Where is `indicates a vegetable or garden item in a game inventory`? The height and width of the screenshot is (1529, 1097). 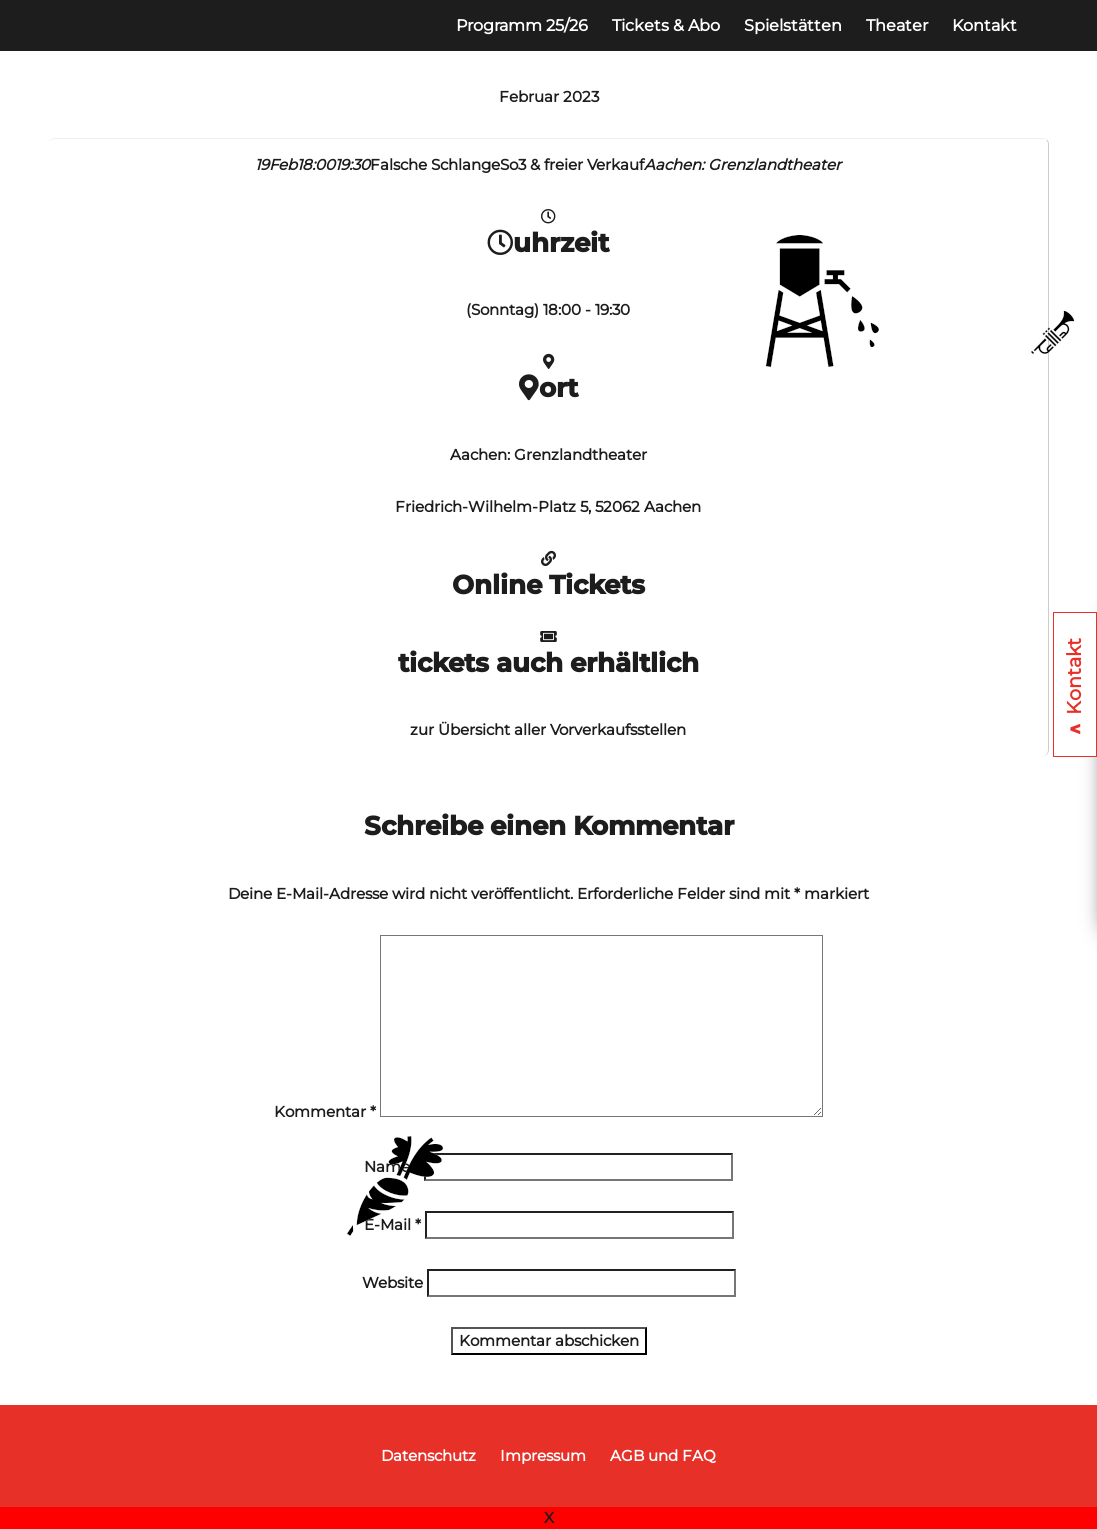
indicates a vegetable or garden item in a game inventory is located at coordinates (395, 1186).